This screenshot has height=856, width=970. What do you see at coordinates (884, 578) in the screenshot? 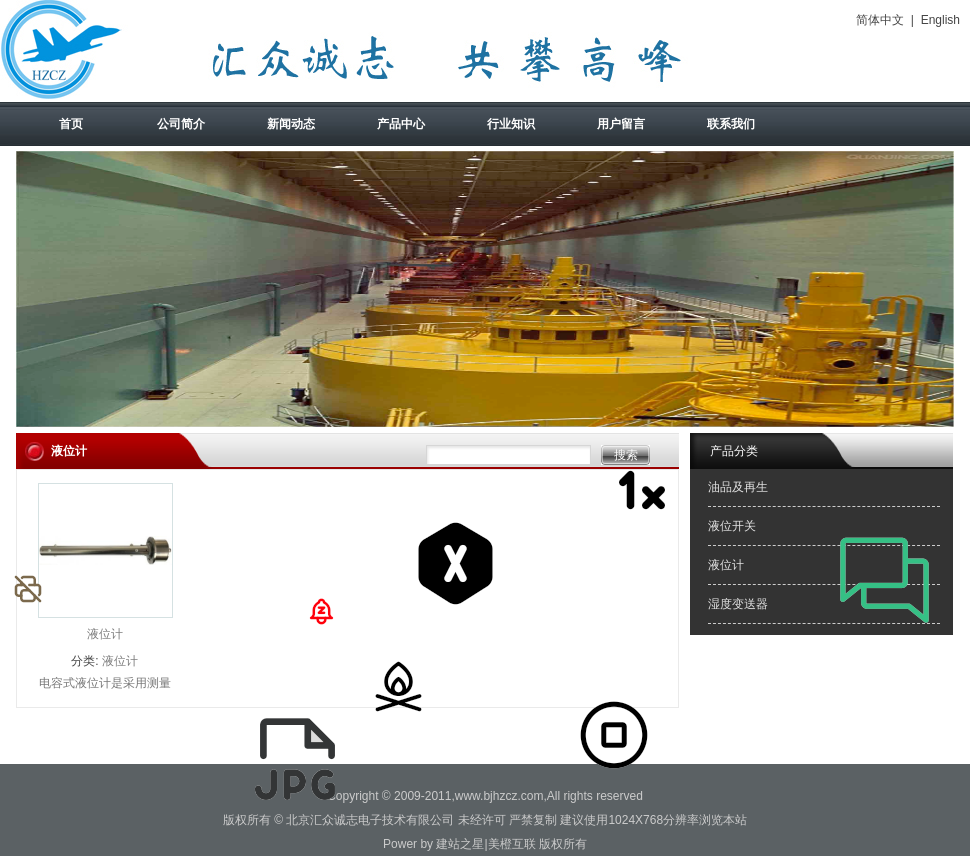
I see `open your conversations` at bounding box center [884, 578].